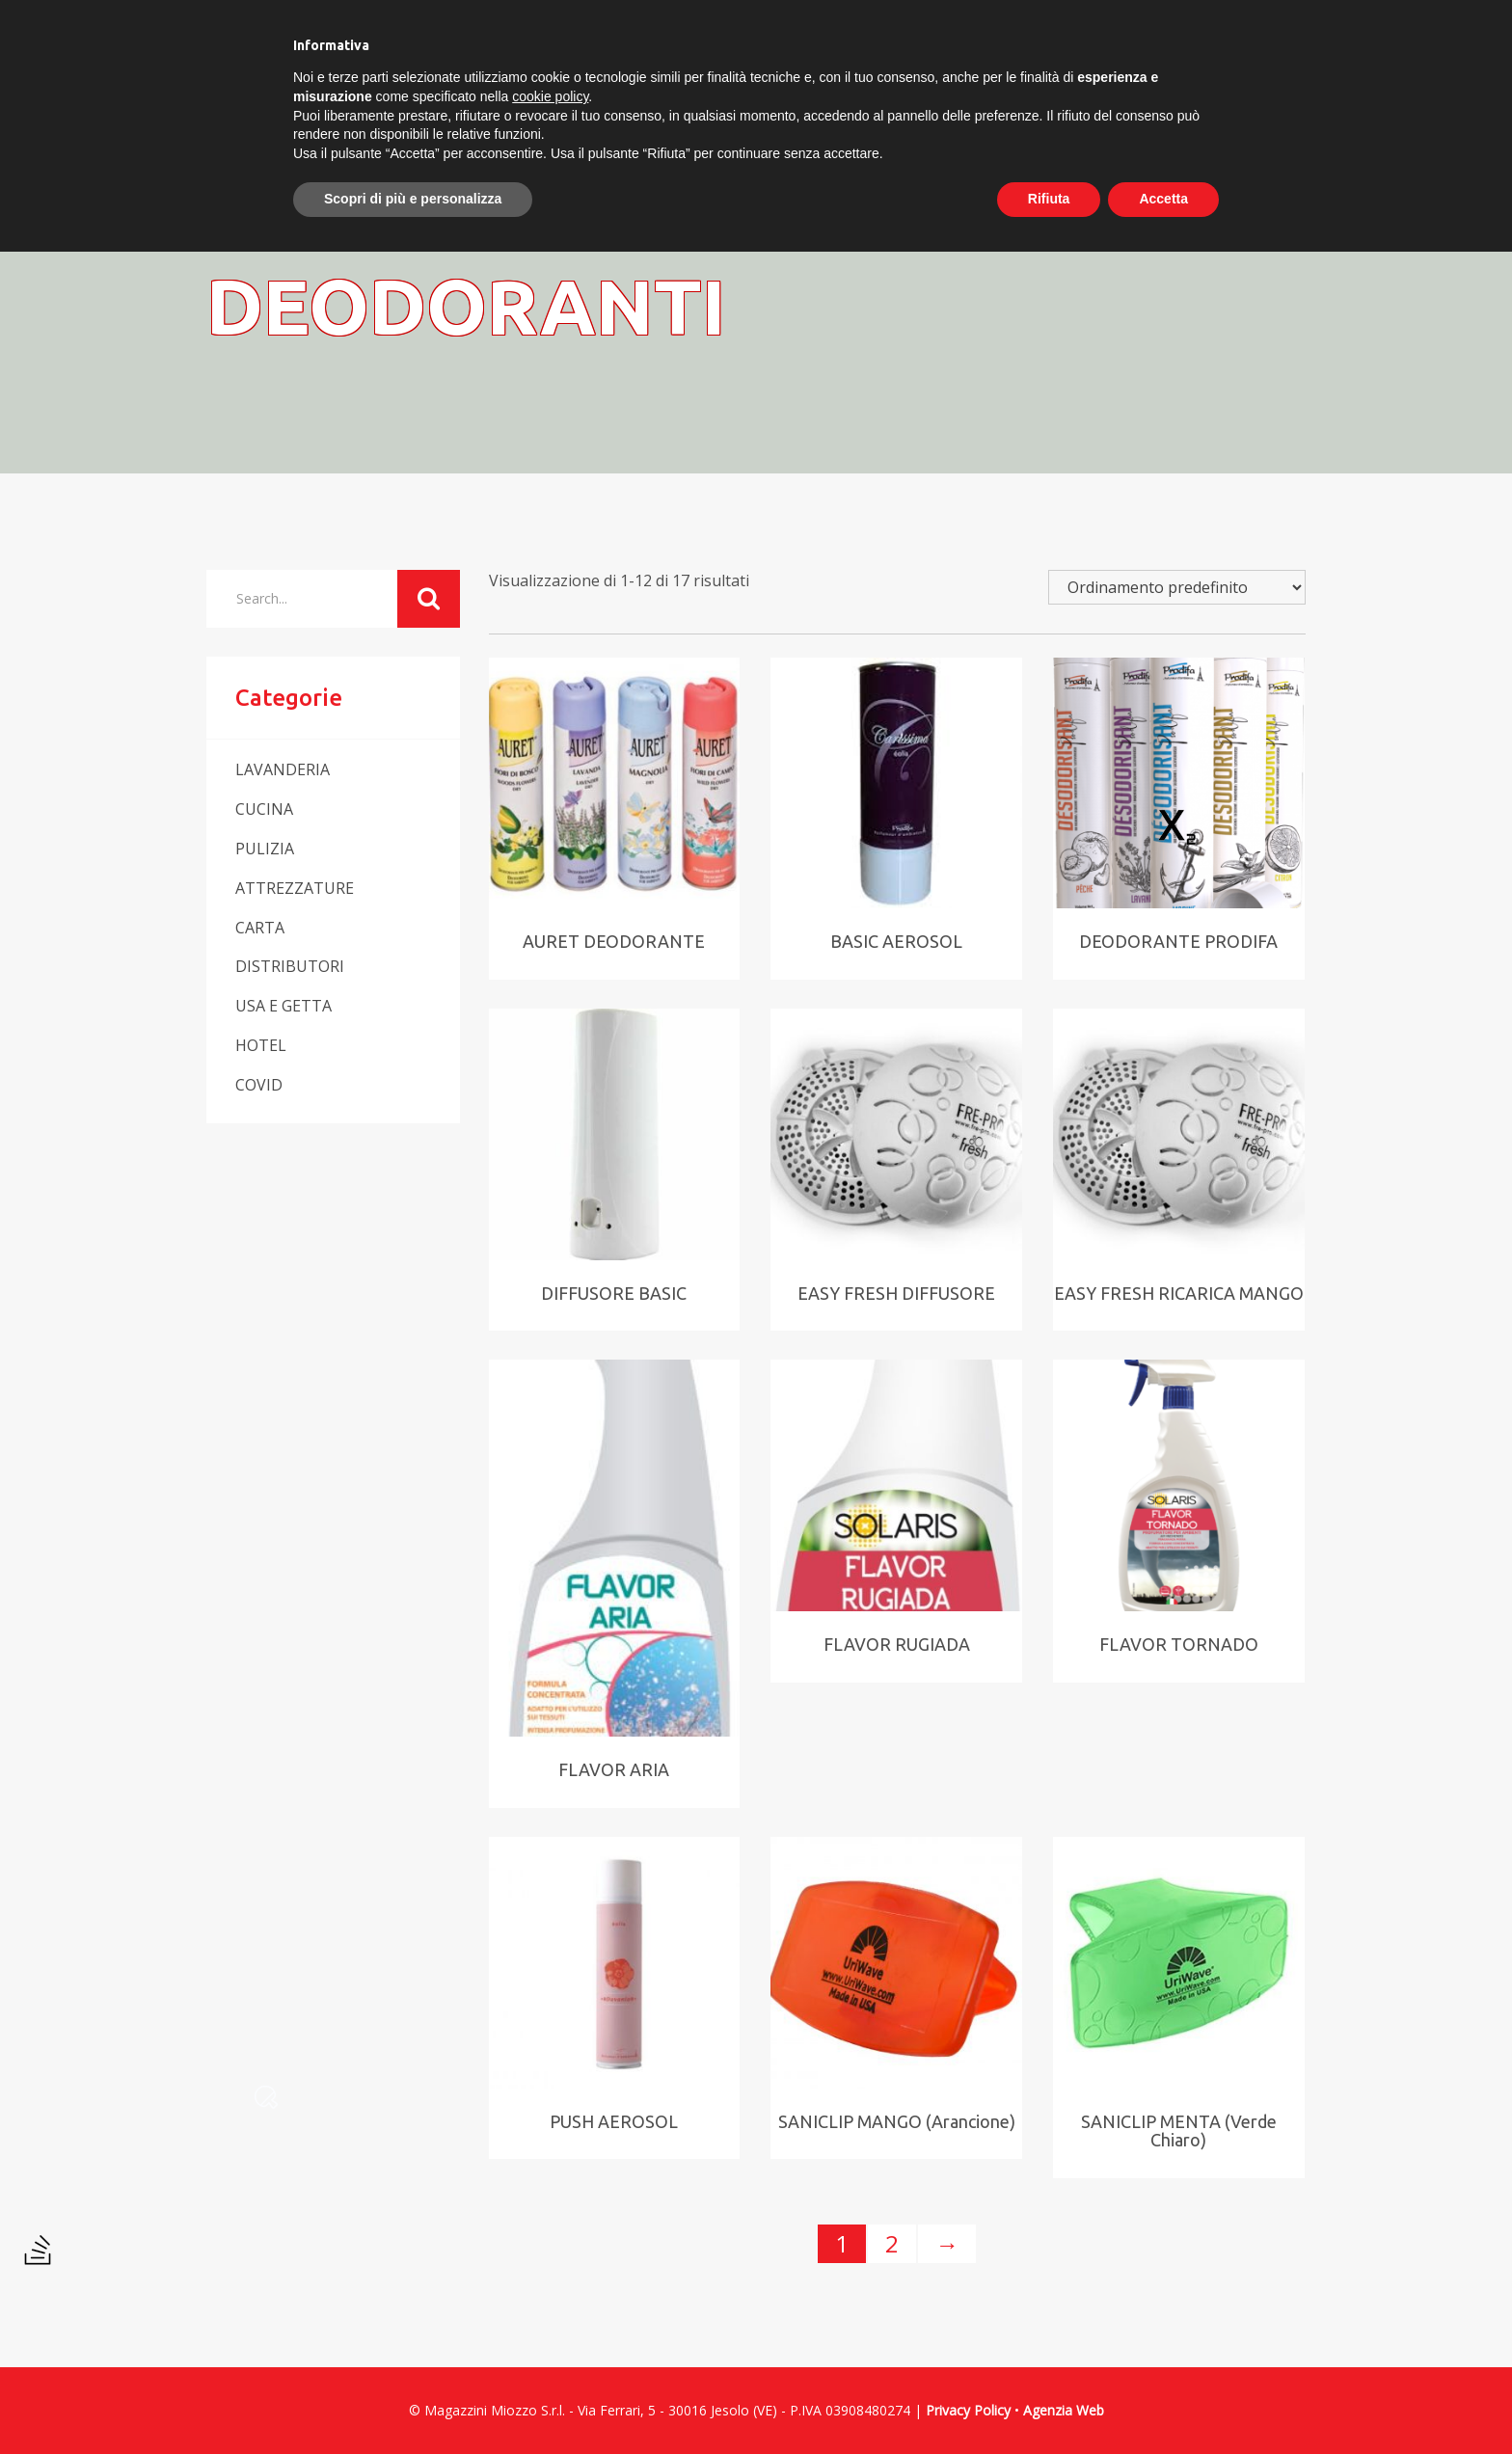  Describe the element at coordinates (38, 2251) in the screenshot. I see `visit stack overflow for developer help` at that location.